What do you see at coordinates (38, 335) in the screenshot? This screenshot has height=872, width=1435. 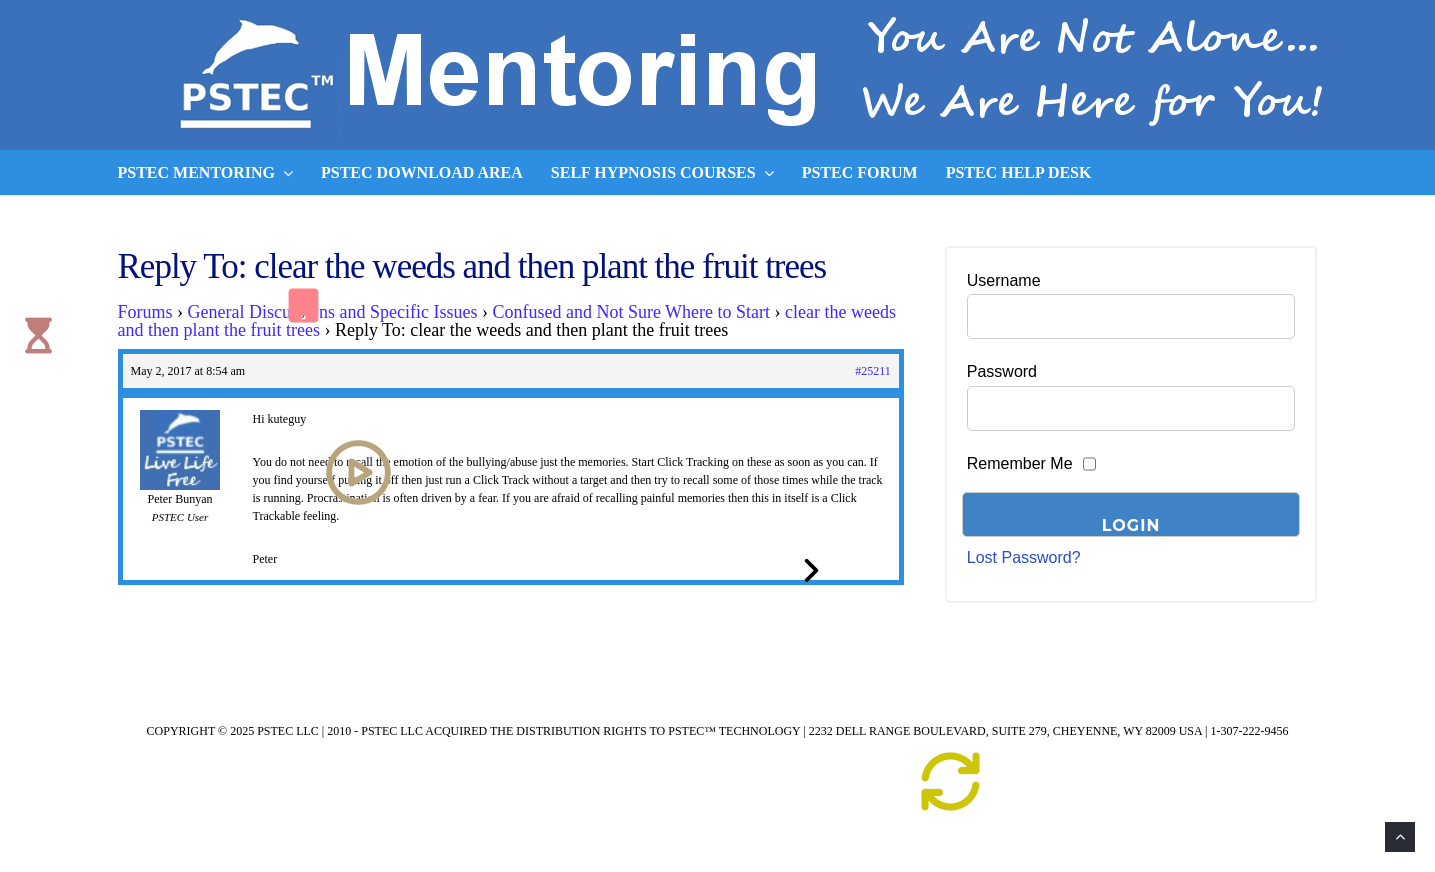 I see `indicates a process in progress or loading state` at bounding box center [38, 335].